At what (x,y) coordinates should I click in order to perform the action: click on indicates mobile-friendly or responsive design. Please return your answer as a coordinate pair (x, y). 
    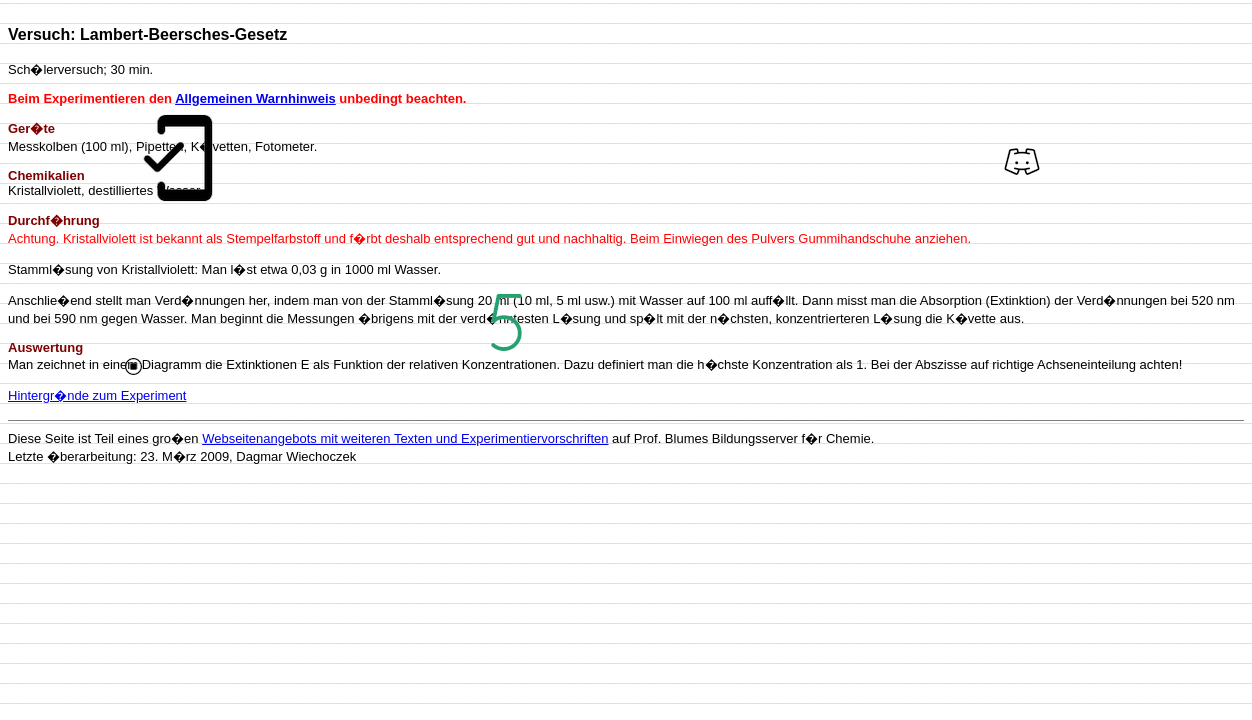
    Looking at the image, I should click on (177, 158).